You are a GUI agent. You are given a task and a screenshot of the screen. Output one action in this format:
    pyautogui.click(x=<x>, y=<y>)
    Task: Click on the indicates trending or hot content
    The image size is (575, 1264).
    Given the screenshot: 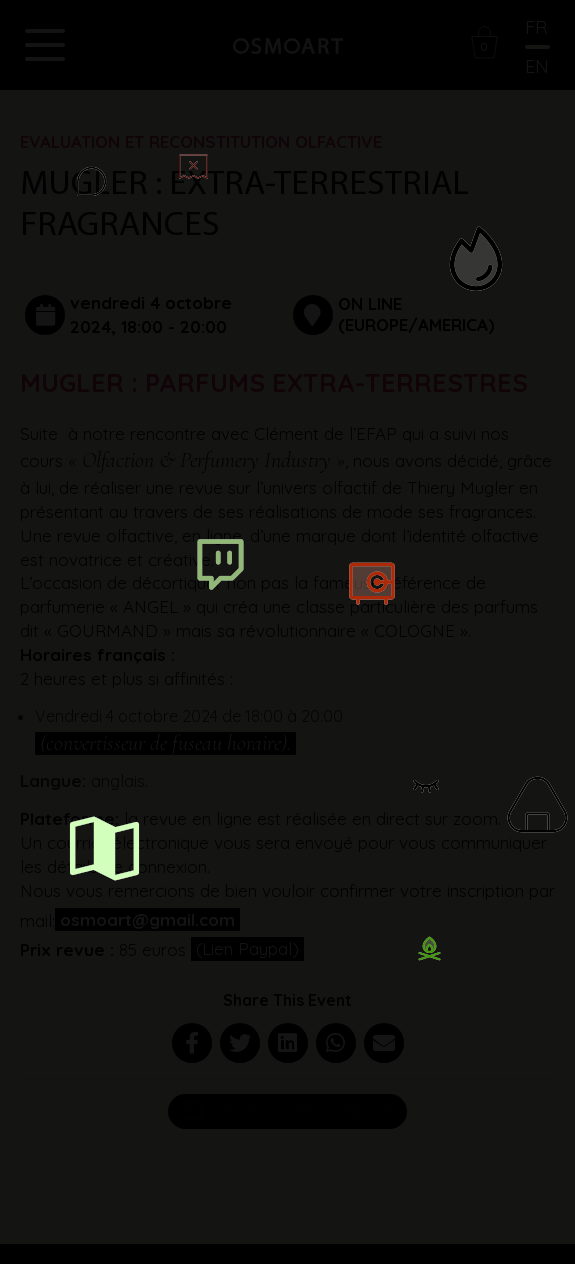 What is the action you would take?
    pyautogui.click(x=476, y=260)
    